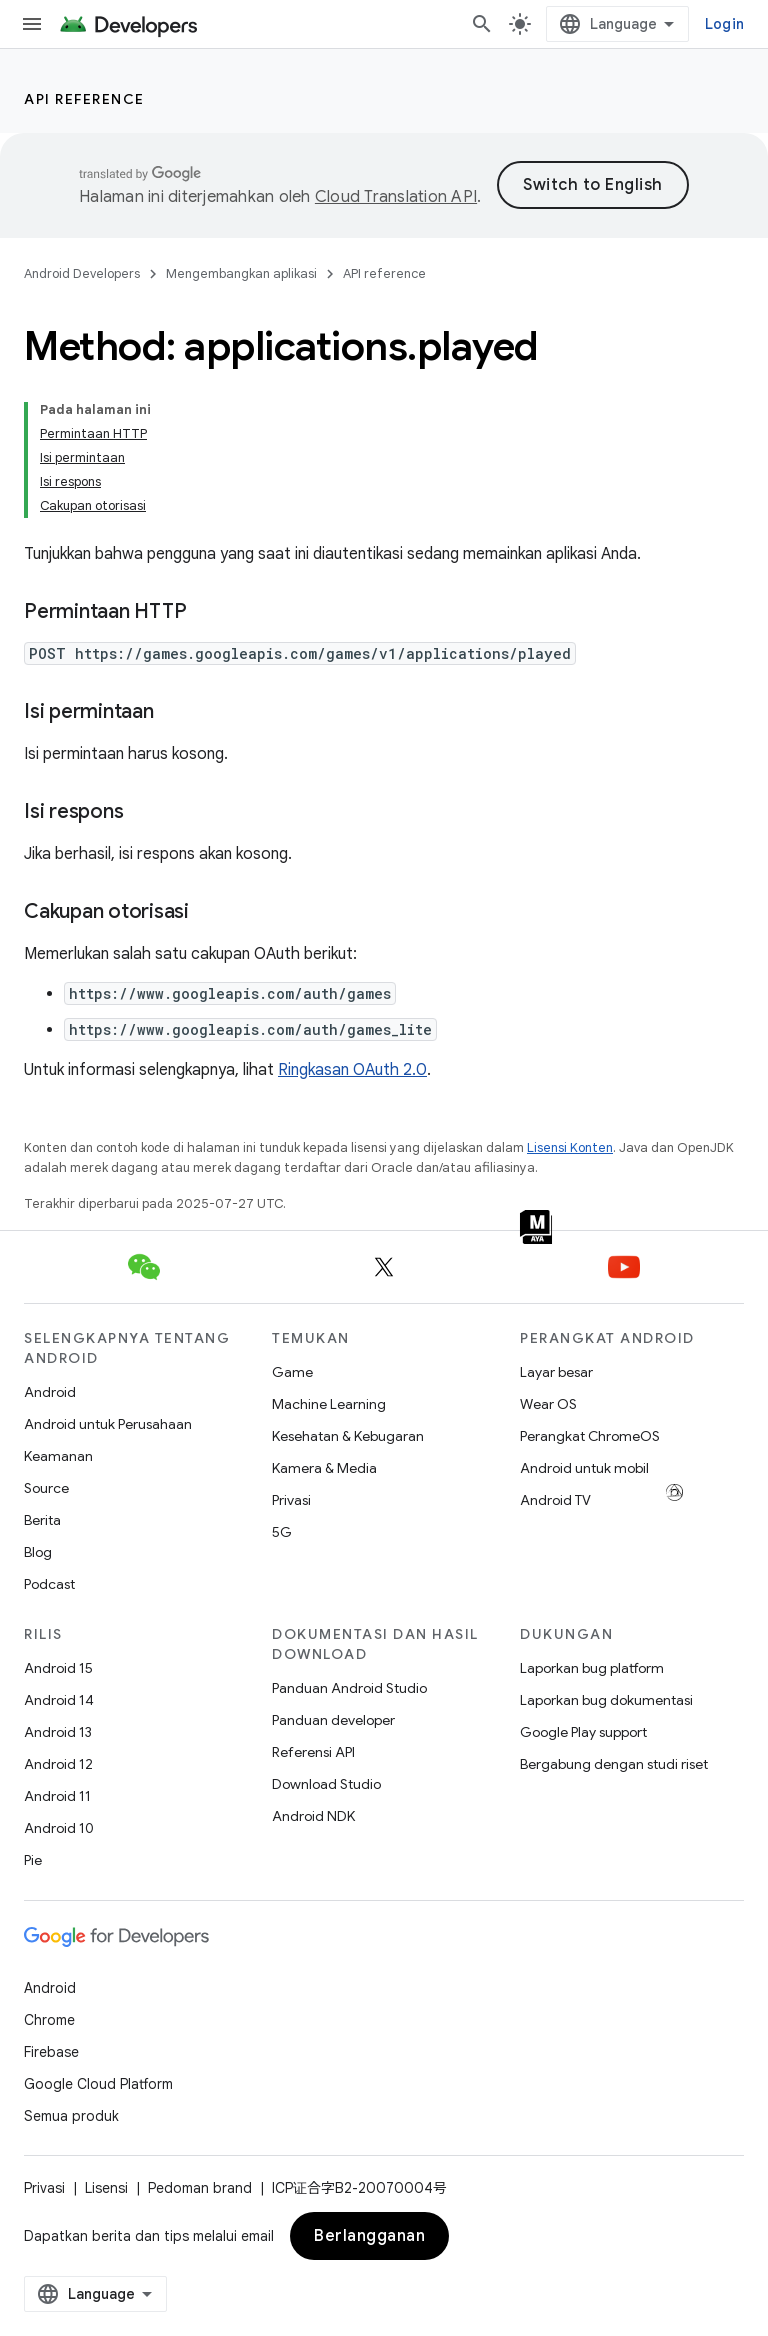 The width and height of the screenshot is (768, 2336). I want to click on open Autodesk Maya application, so click(536, 1227).